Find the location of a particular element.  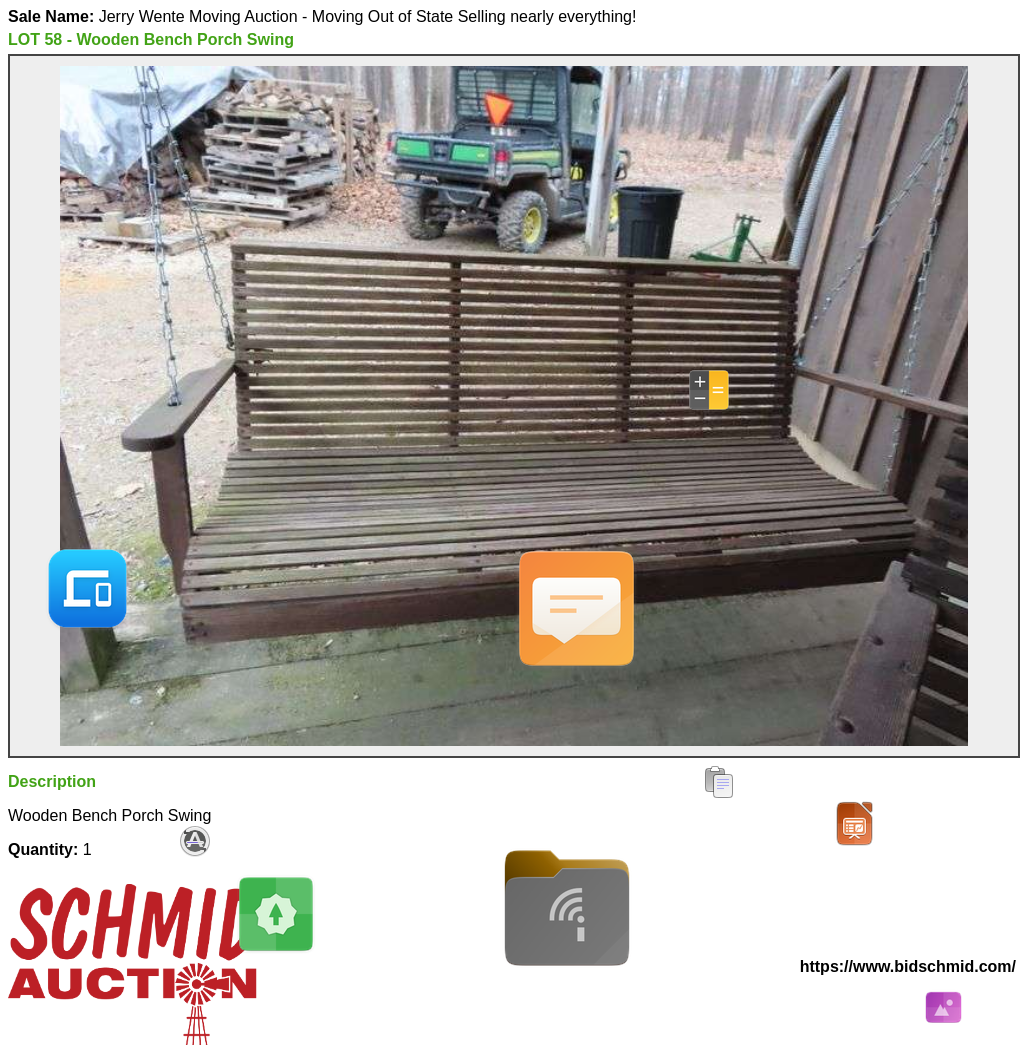

check for available software updates is located at coordinates (195, 841).